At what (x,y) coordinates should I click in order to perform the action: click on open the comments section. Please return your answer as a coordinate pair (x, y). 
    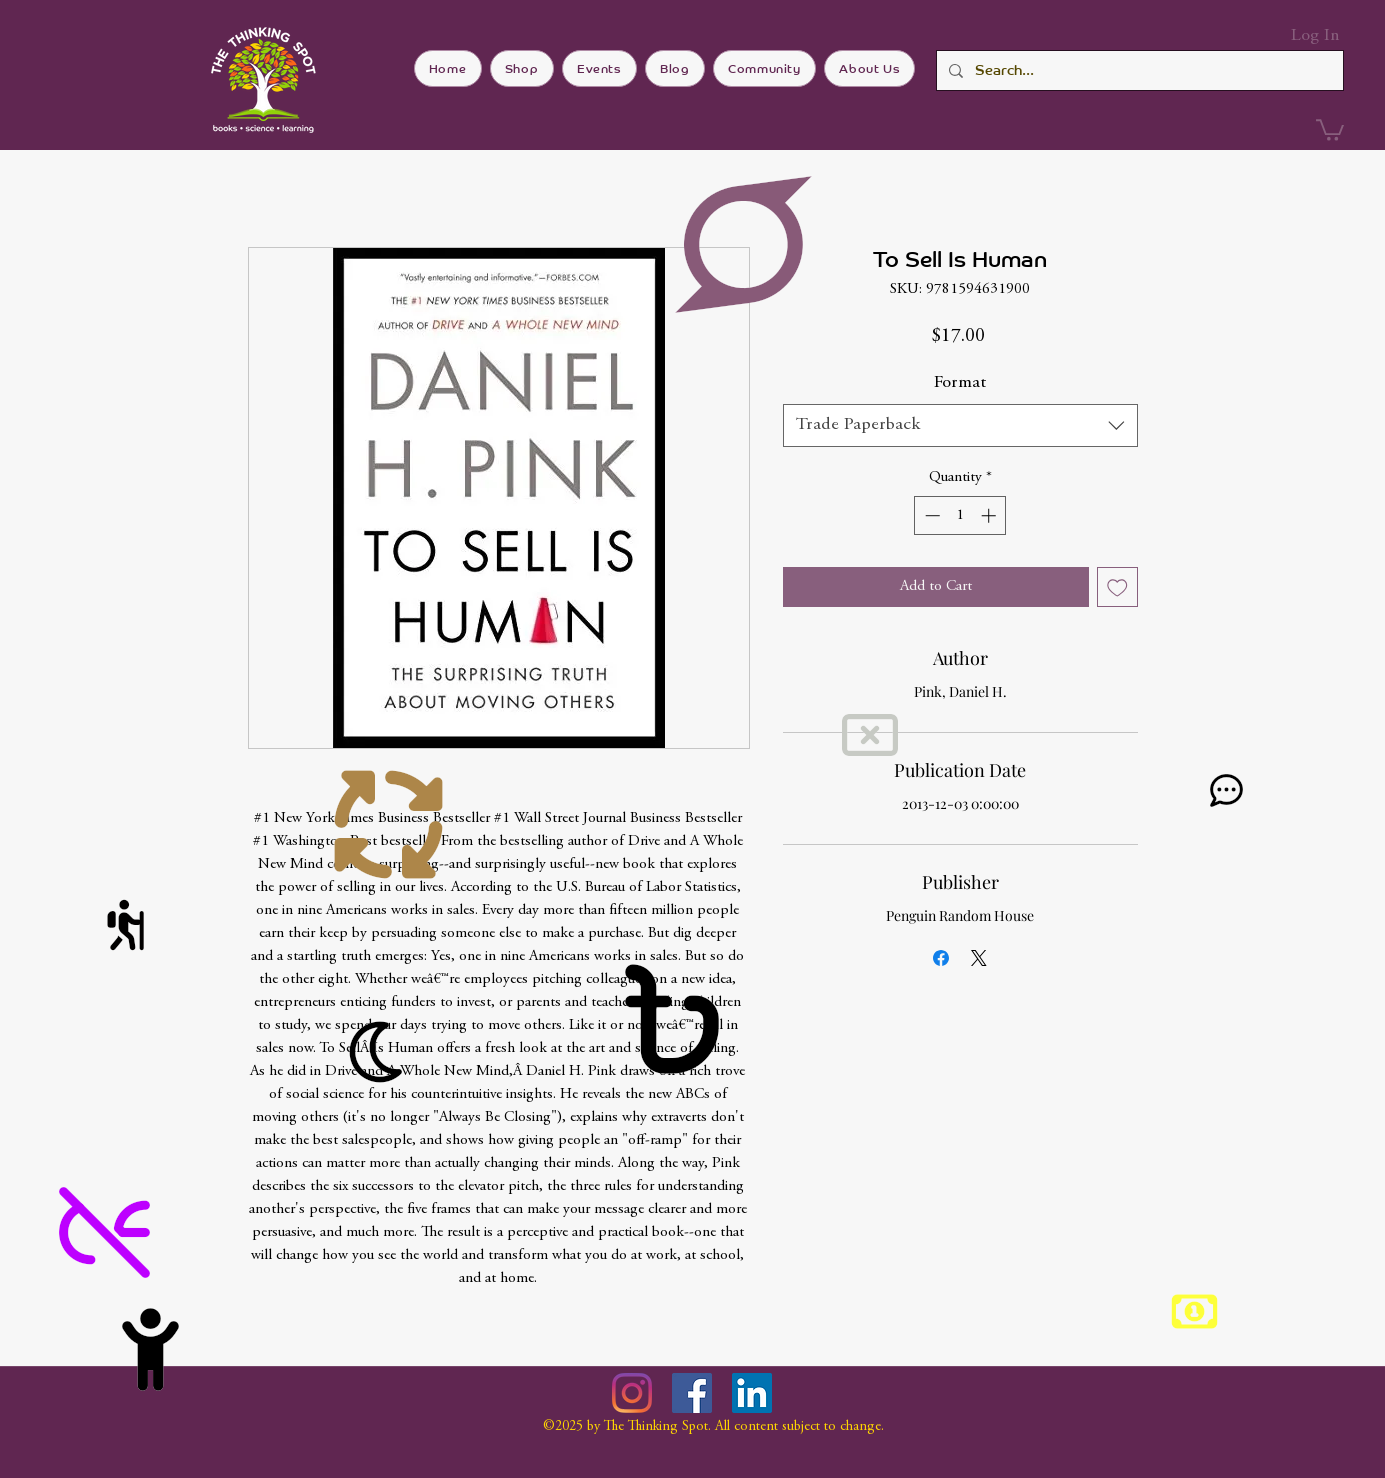
    Looking at the image, I should click on (1226, 790).